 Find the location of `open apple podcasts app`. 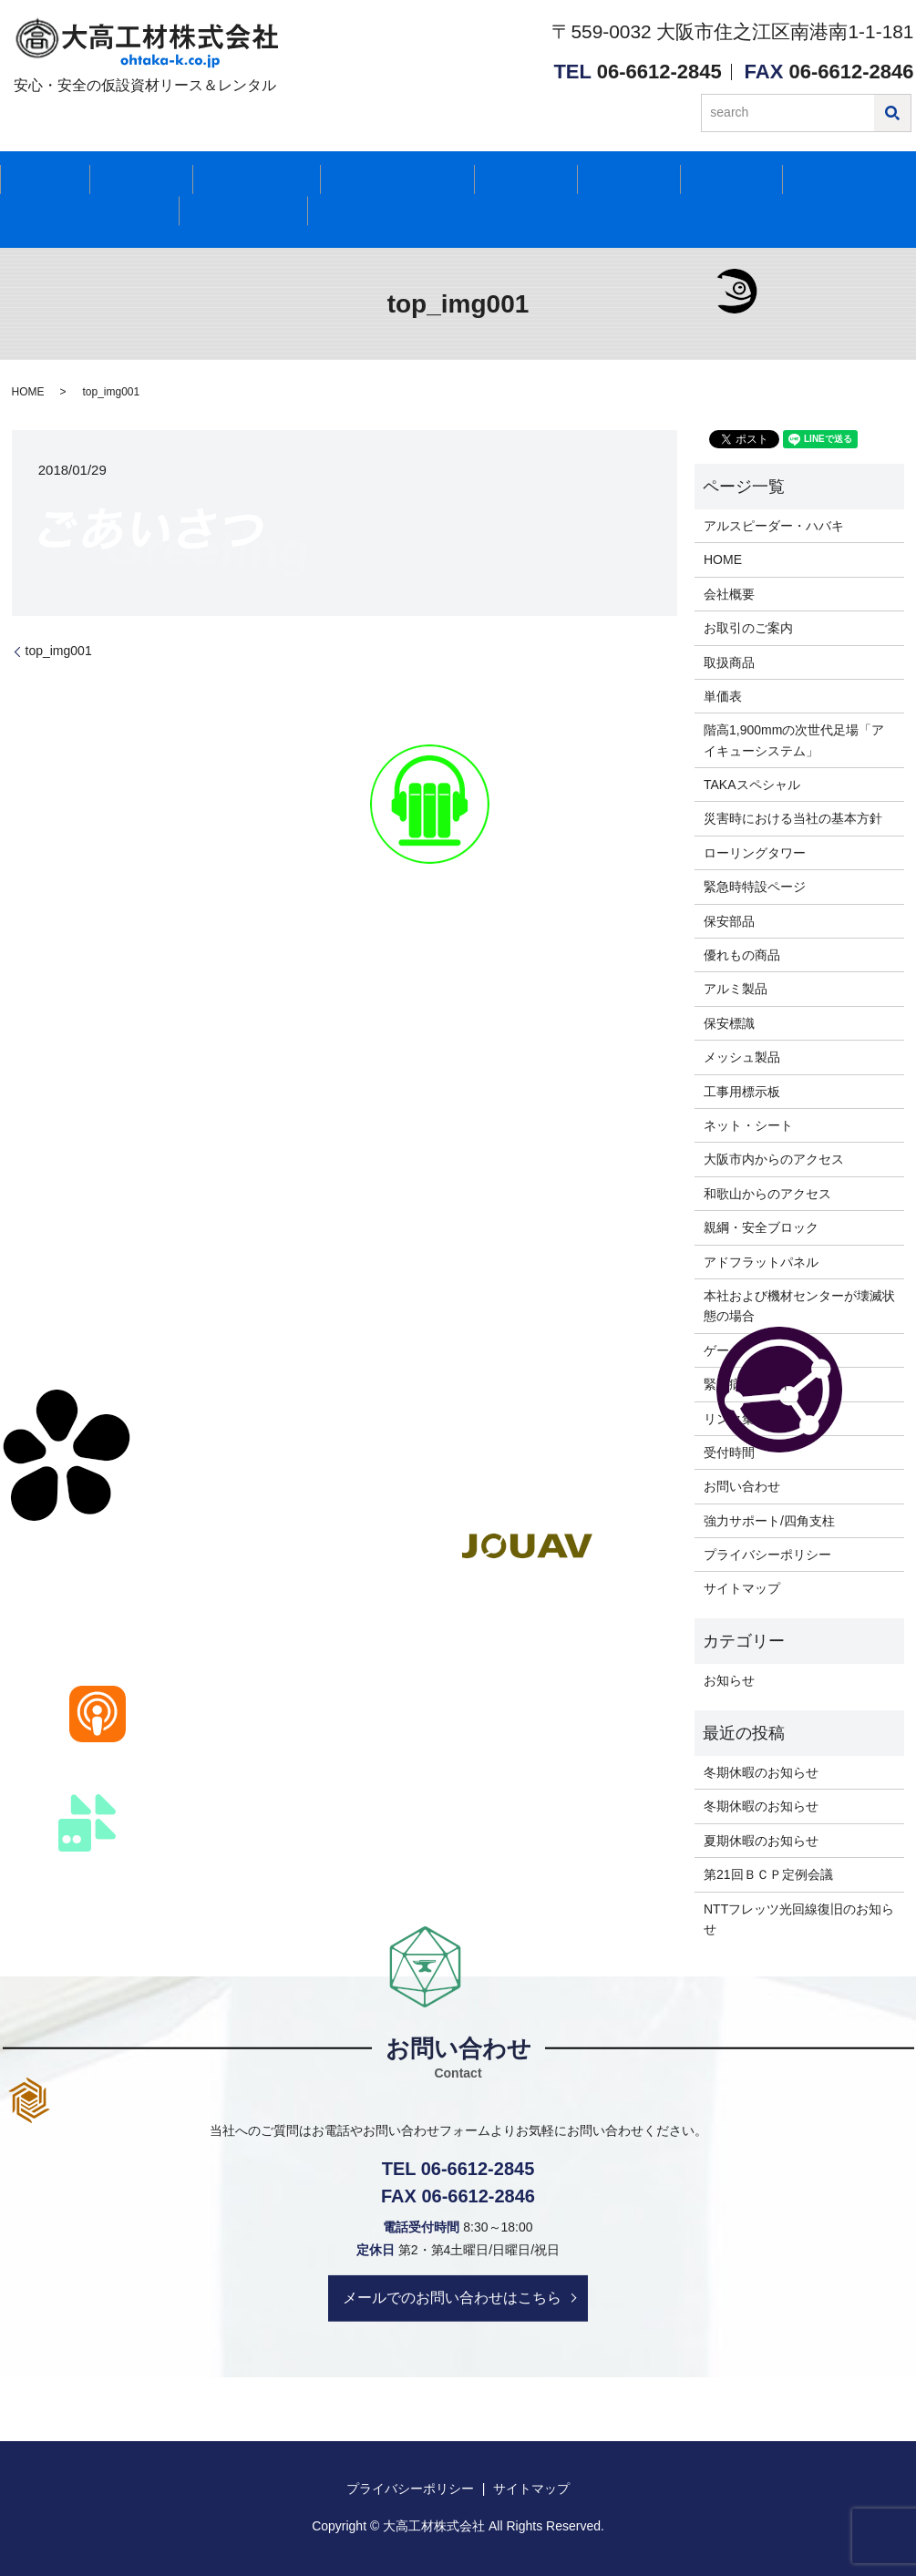

open apple podcasts app is located at coordinates (98, 1714).